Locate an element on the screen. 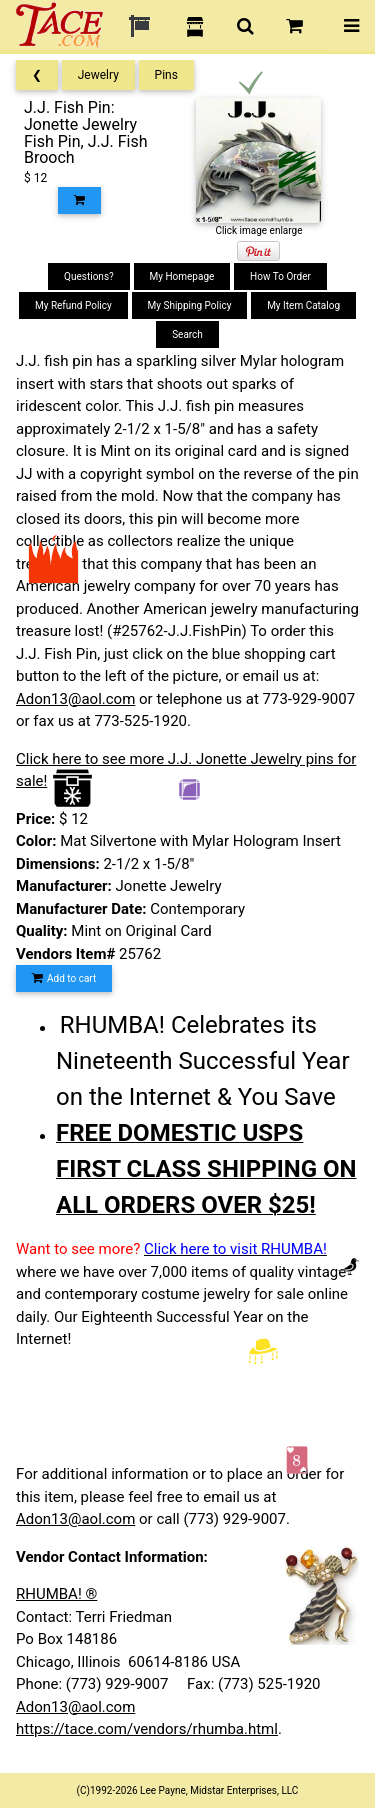 This screenshot has width=375, height=1808. indicates an amethyst gem resource or currency is located at coordinates (189, 789).